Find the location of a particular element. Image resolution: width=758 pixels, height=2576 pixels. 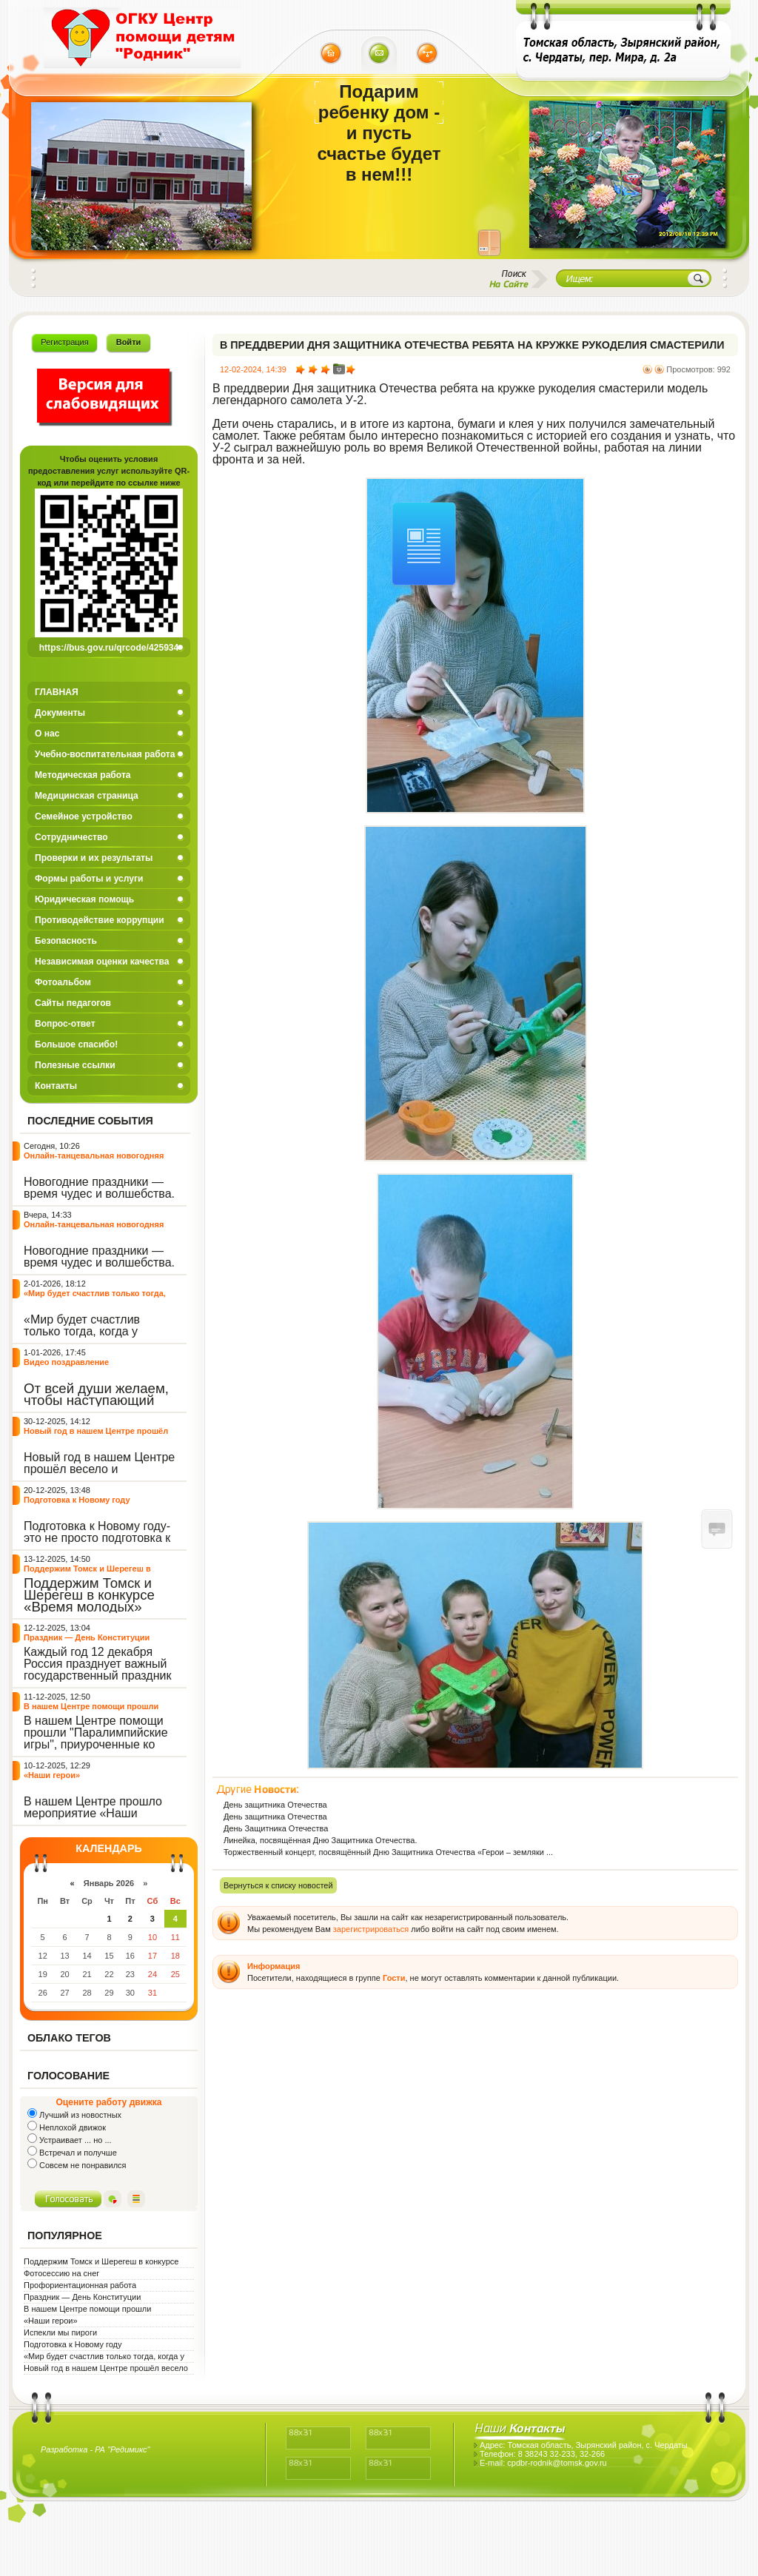

a subrip subtitle file (.srt) is located at coordinates (717, 1529).